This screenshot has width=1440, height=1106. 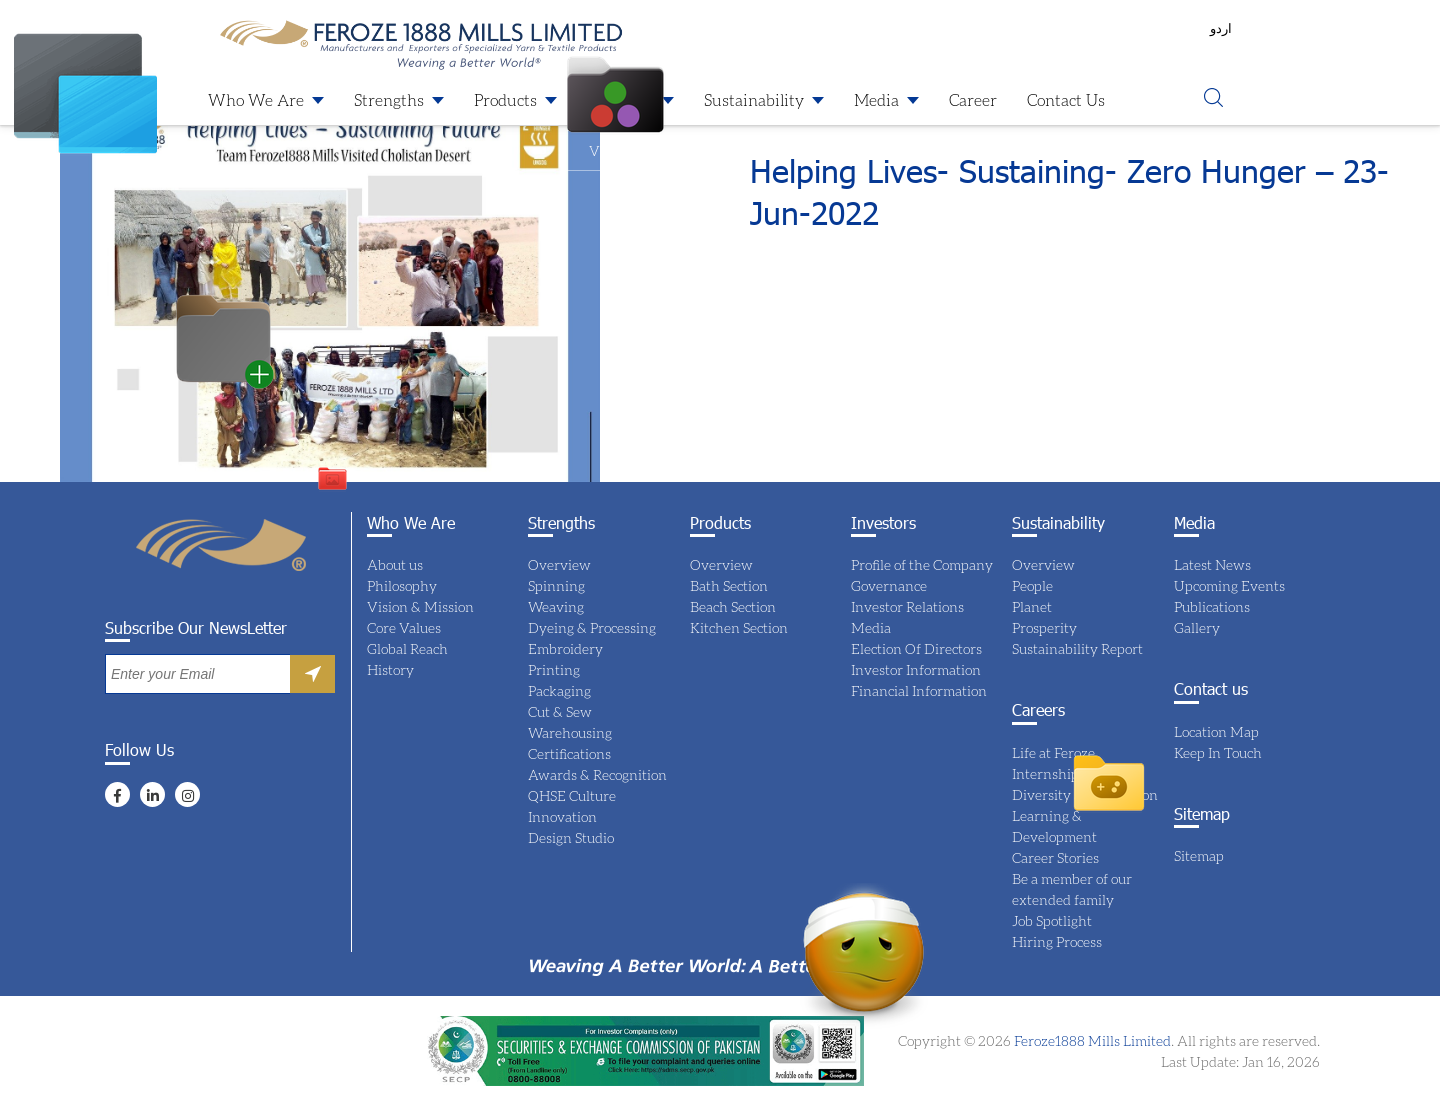 I want to click on open julia programming language project folder, so click(x=615, y=97).